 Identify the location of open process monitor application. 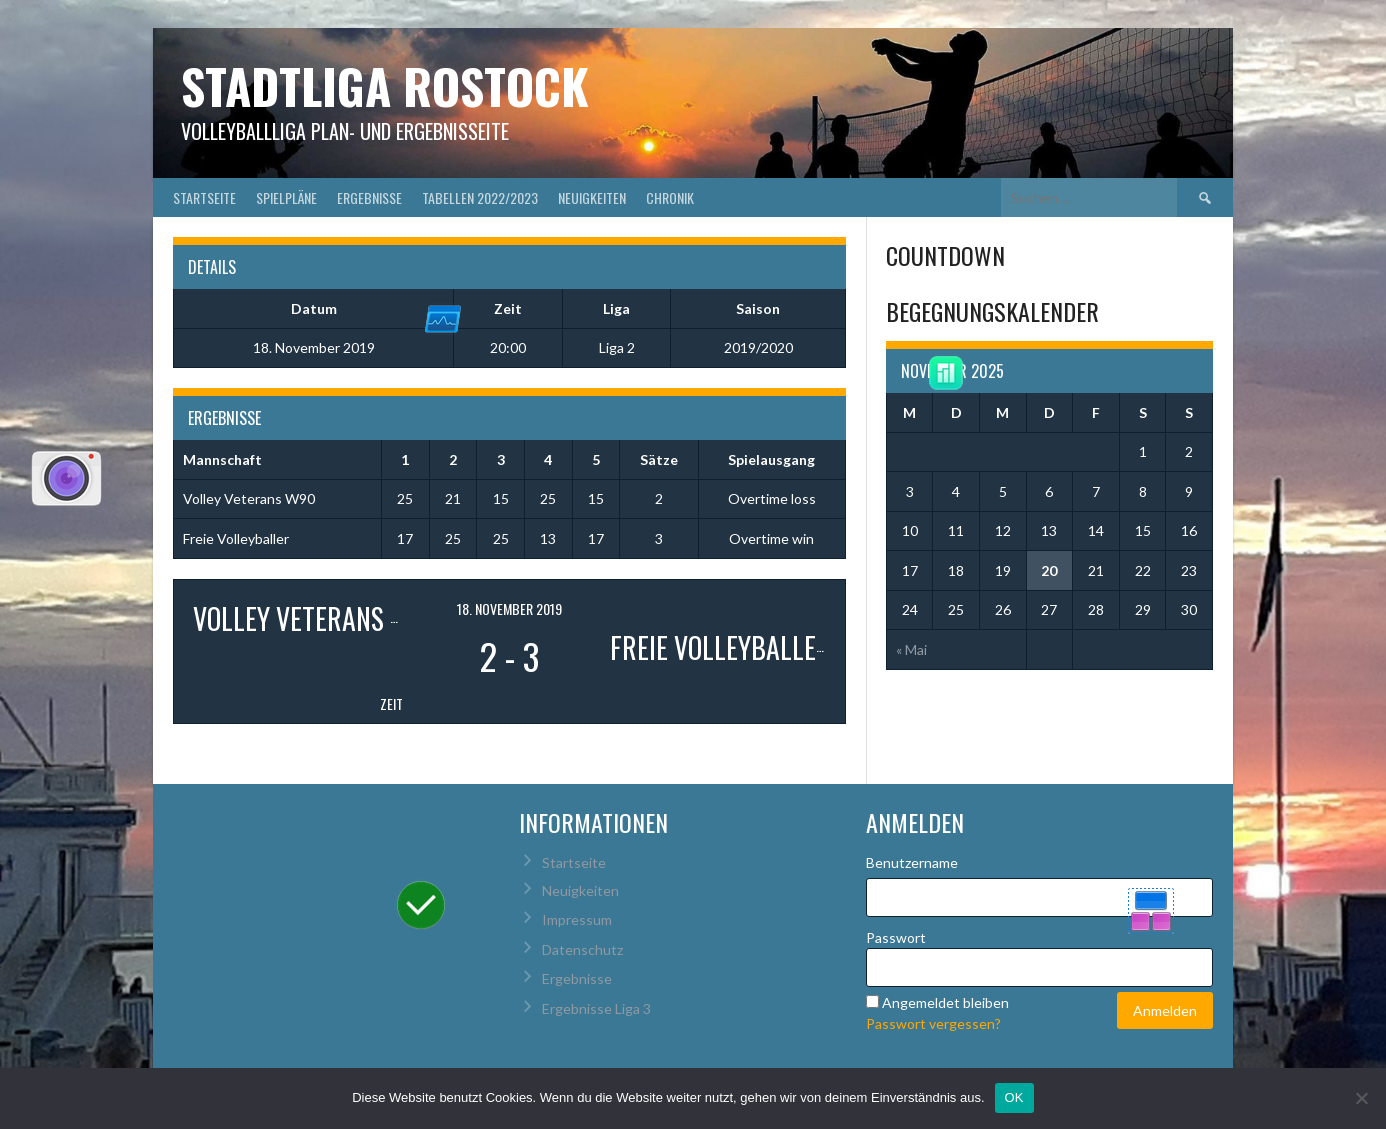
(443, 319).